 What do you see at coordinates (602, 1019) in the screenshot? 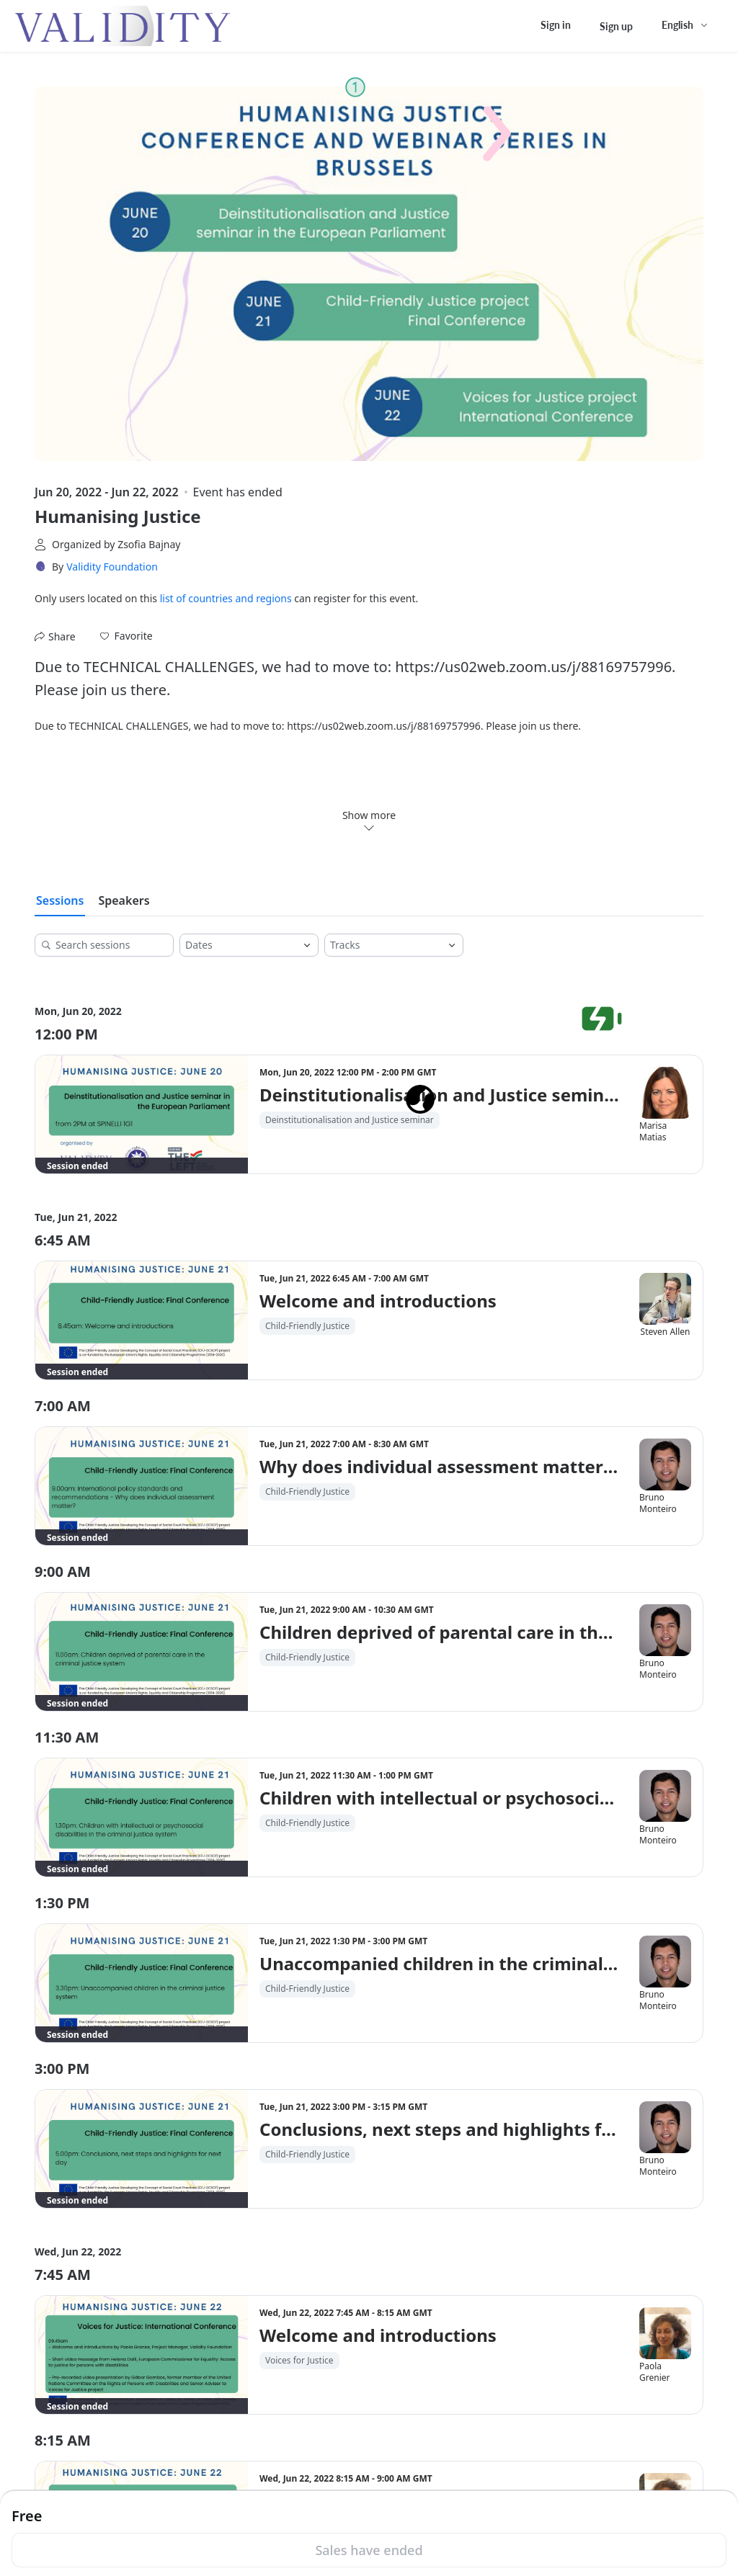
I see `indicates device is currently charging` at bounding box center [602, 1019].